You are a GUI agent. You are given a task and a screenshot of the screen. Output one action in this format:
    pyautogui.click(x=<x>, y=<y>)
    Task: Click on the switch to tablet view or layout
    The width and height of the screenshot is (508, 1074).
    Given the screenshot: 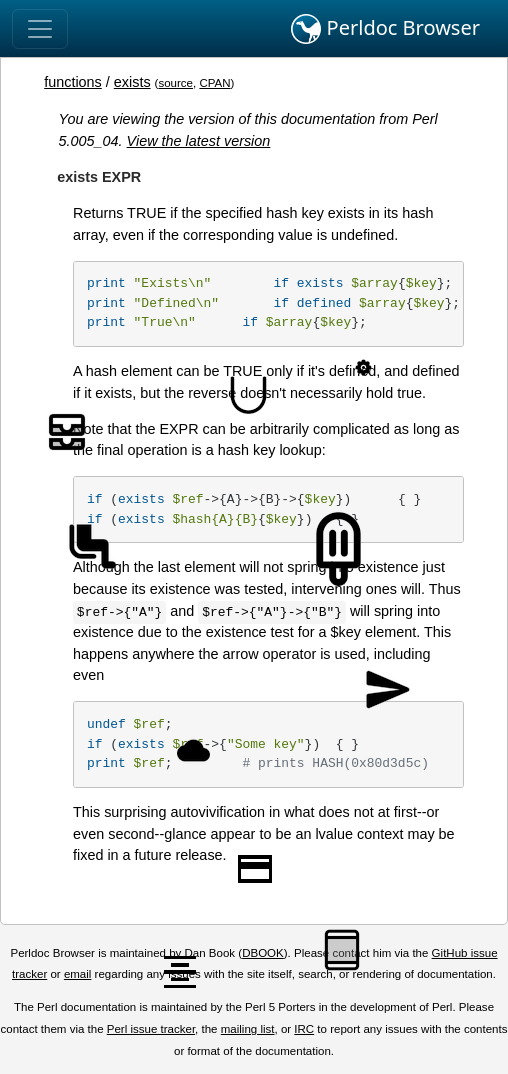 What is the action you would take?
    pyautogui.click(x=342, y=950)
    